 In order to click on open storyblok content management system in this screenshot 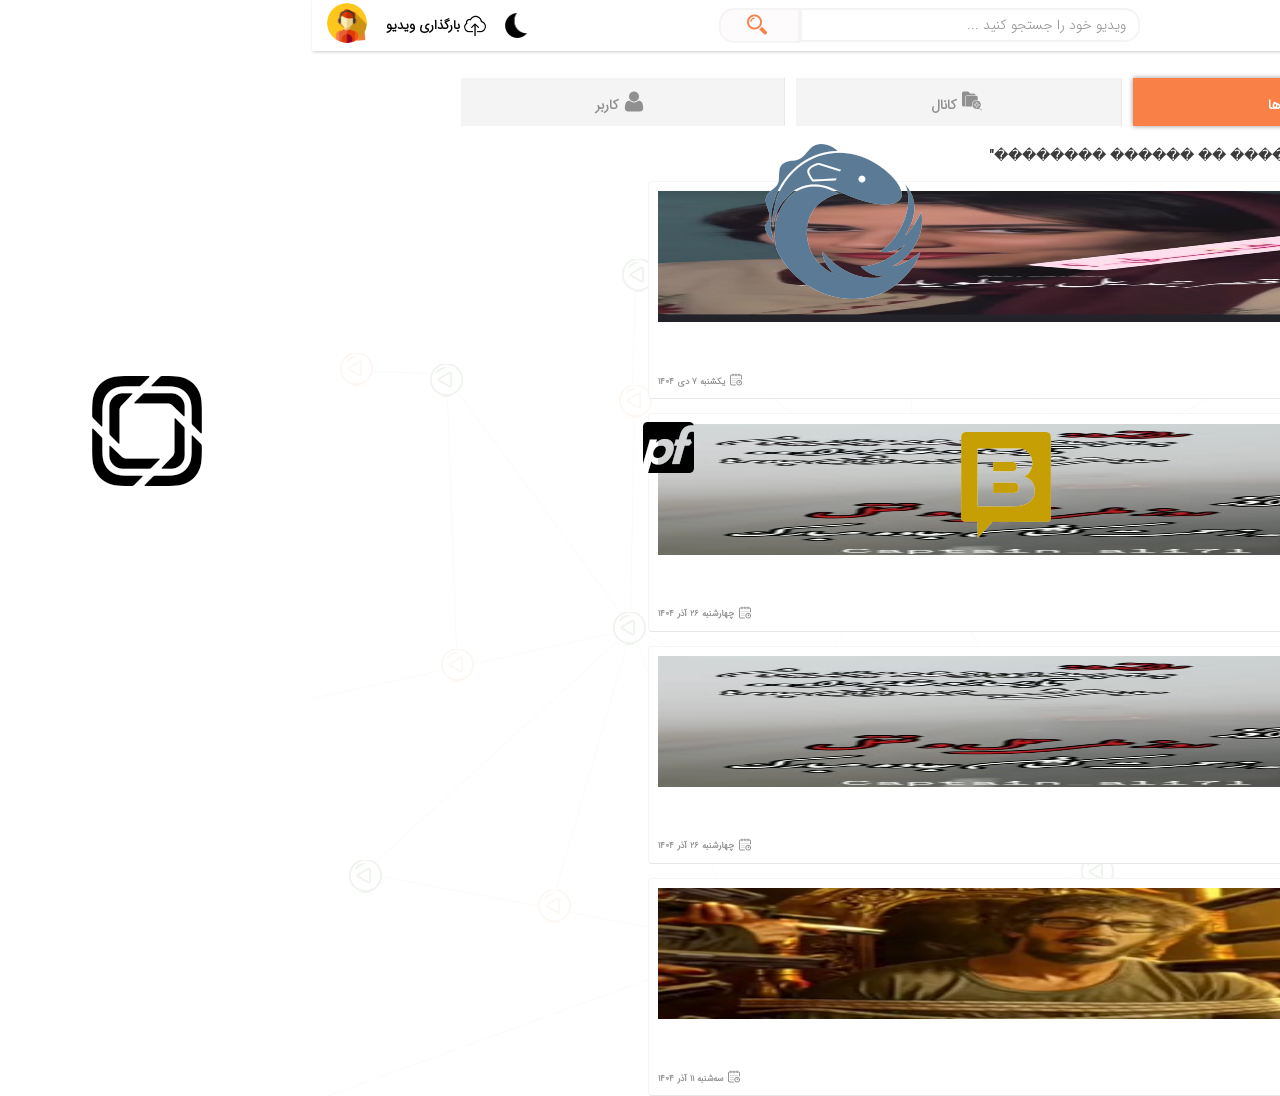, I will do `click(1006, 485)`.